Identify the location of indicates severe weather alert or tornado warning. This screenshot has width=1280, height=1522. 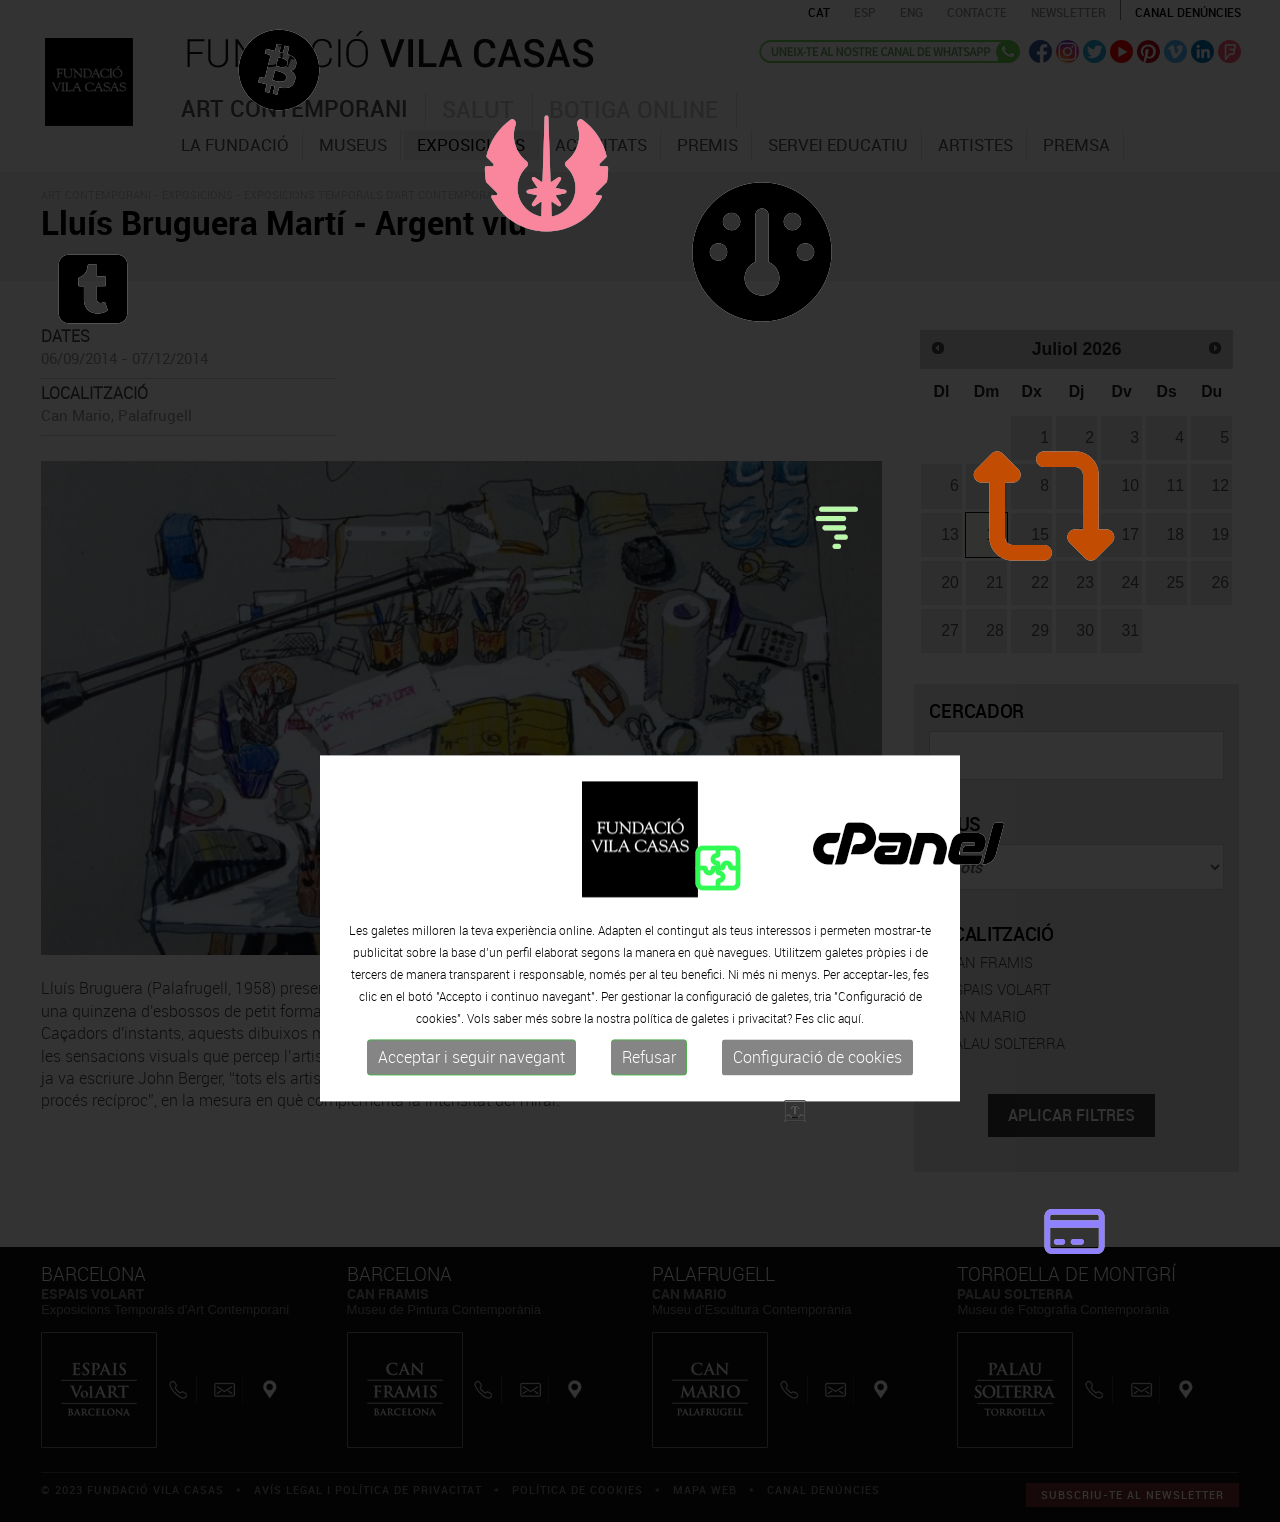
(836, 527).